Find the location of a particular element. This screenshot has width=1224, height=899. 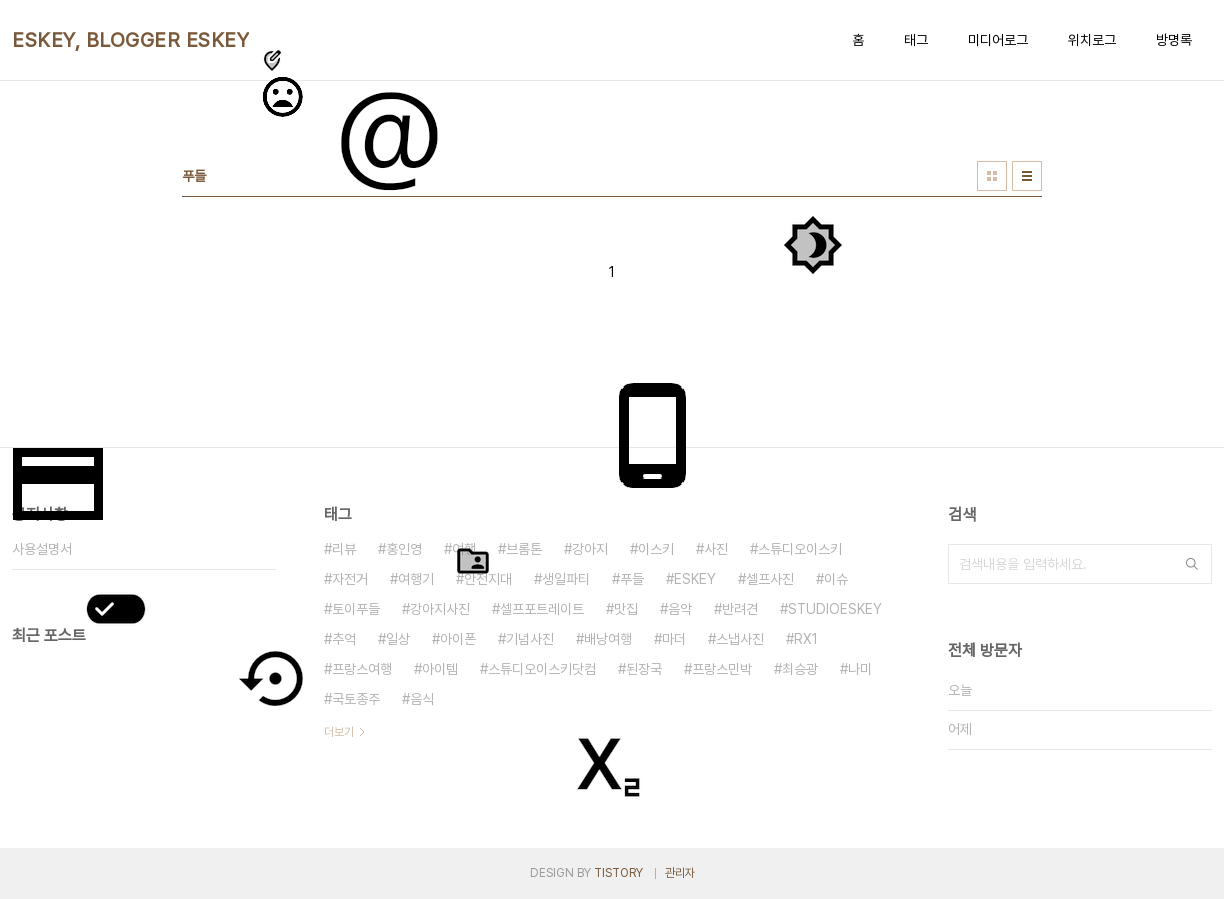

rate your experience as negative is located at coordinates (283, 97).